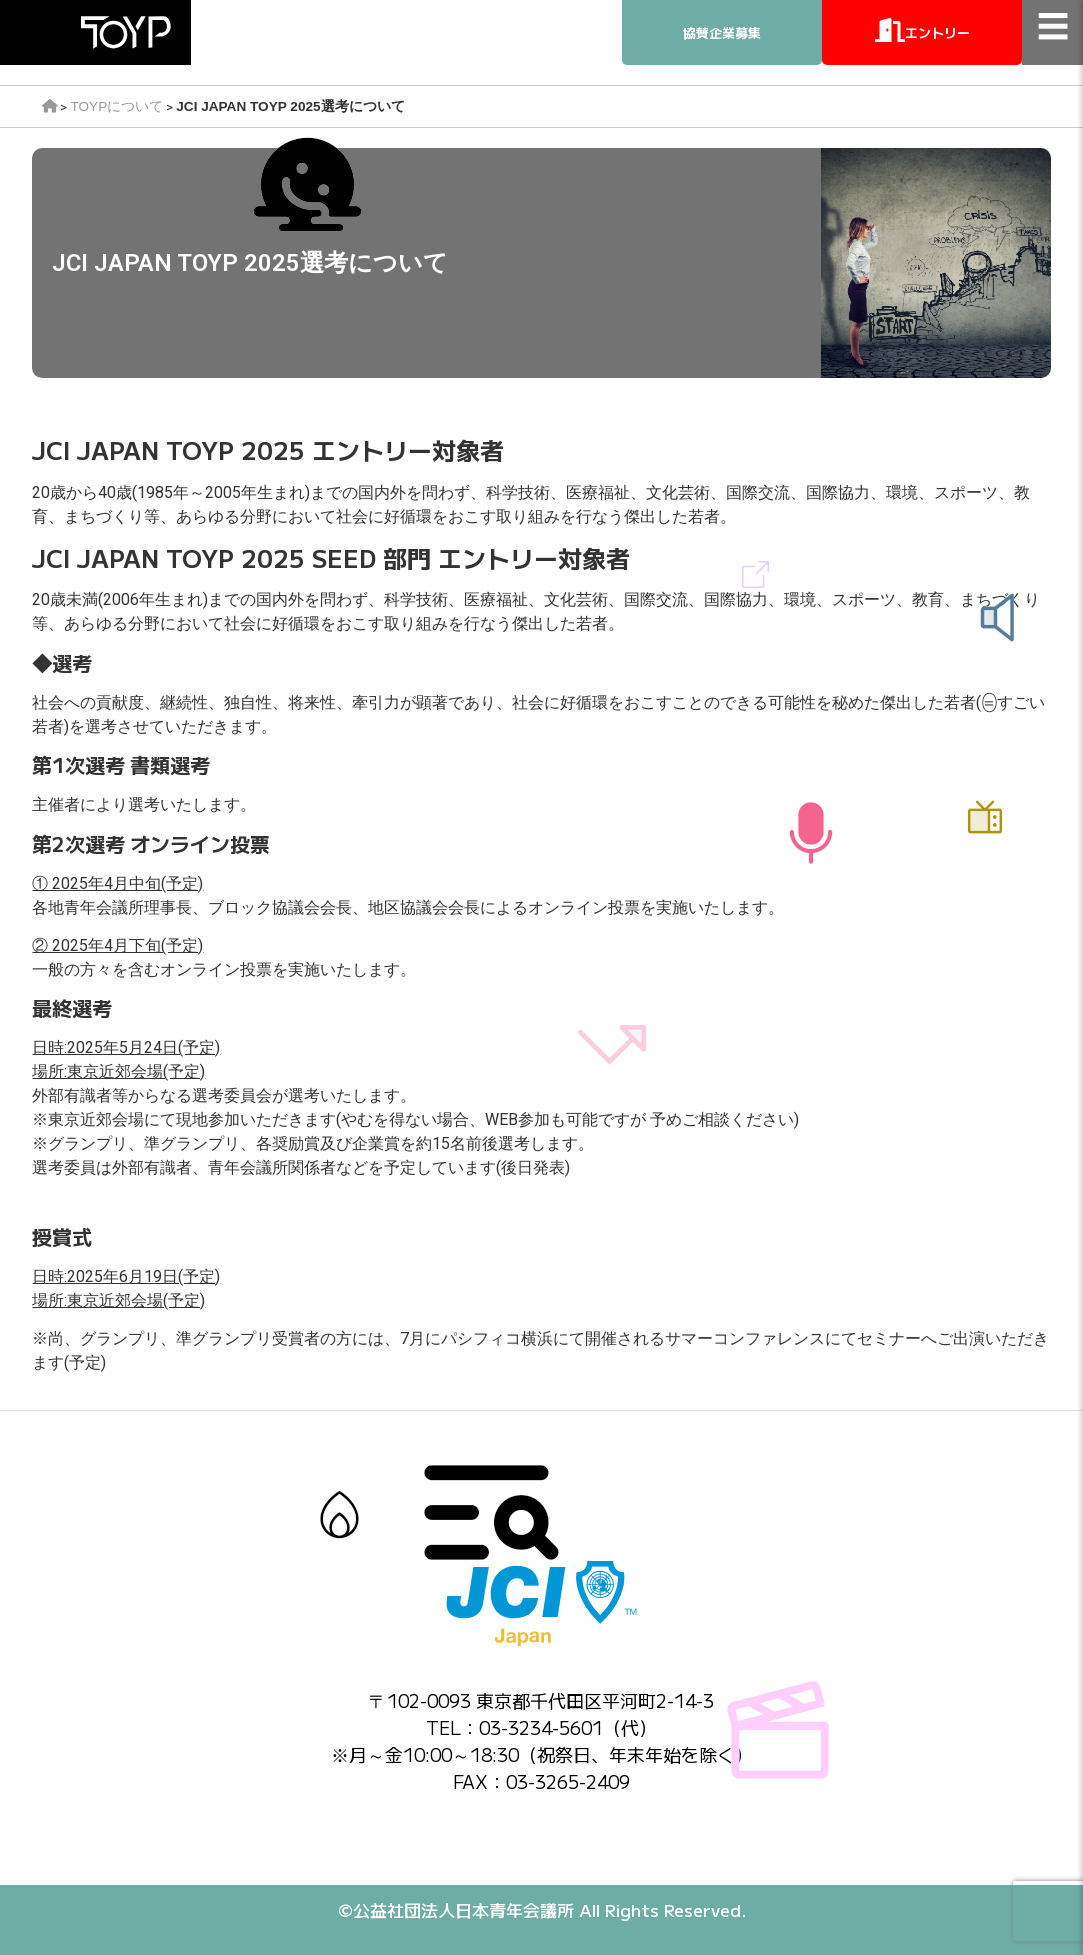 This screenshot has height=1955, width=1083. I want to click on access TV or video streaming content, so click(985, 819).